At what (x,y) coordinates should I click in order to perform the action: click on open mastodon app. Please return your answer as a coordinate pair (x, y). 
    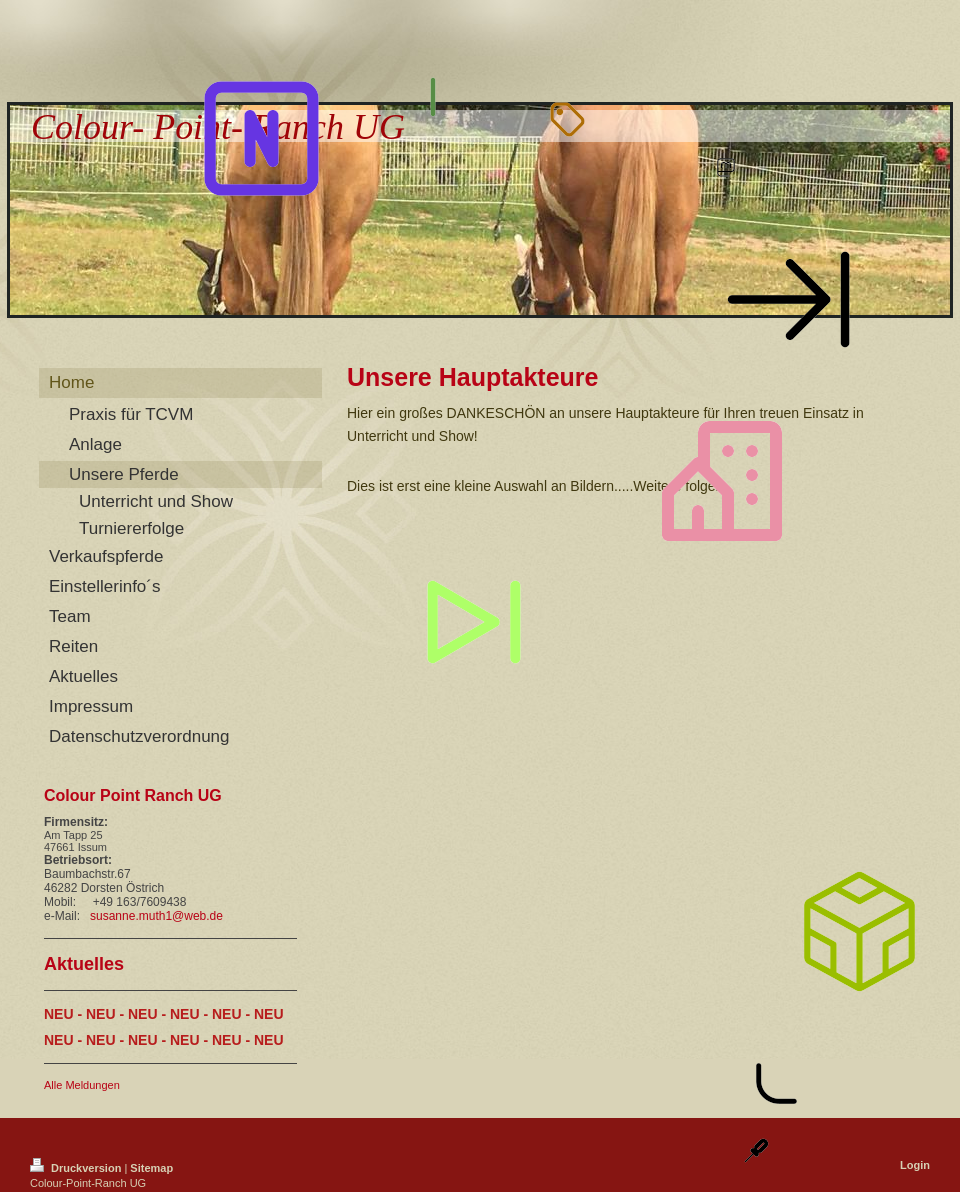
    Looking at the image, I should click on (726, 167).